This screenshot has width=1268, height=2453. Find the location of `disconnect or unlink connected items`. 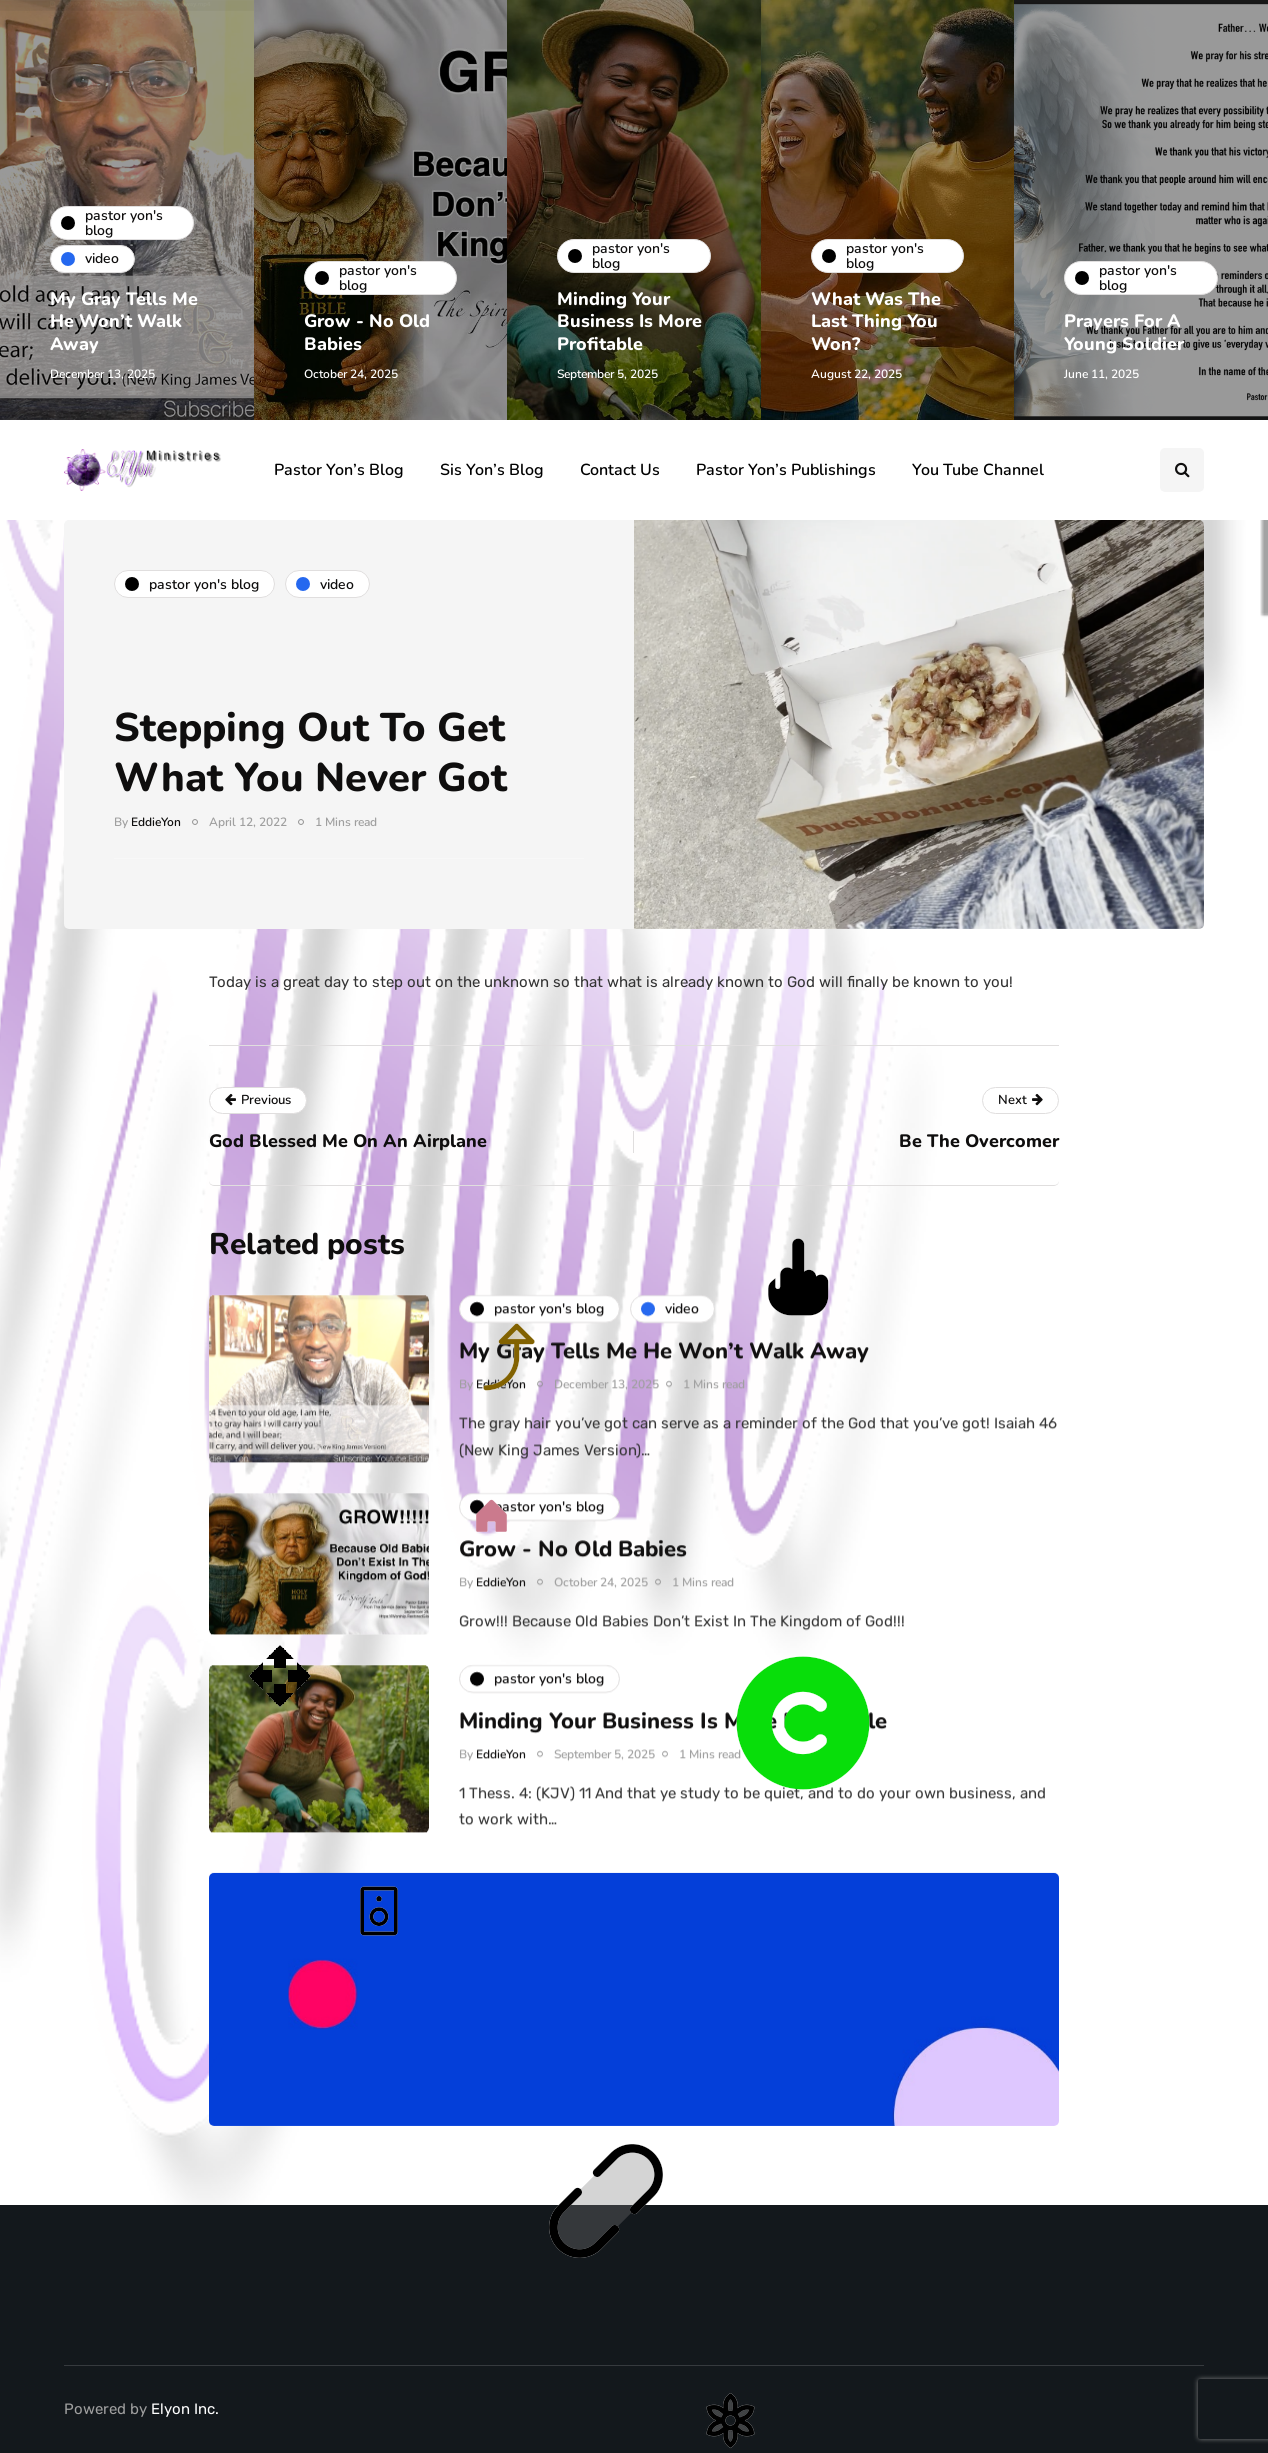

disconnect or unlink connected items is located at coordinates (606, 2201).